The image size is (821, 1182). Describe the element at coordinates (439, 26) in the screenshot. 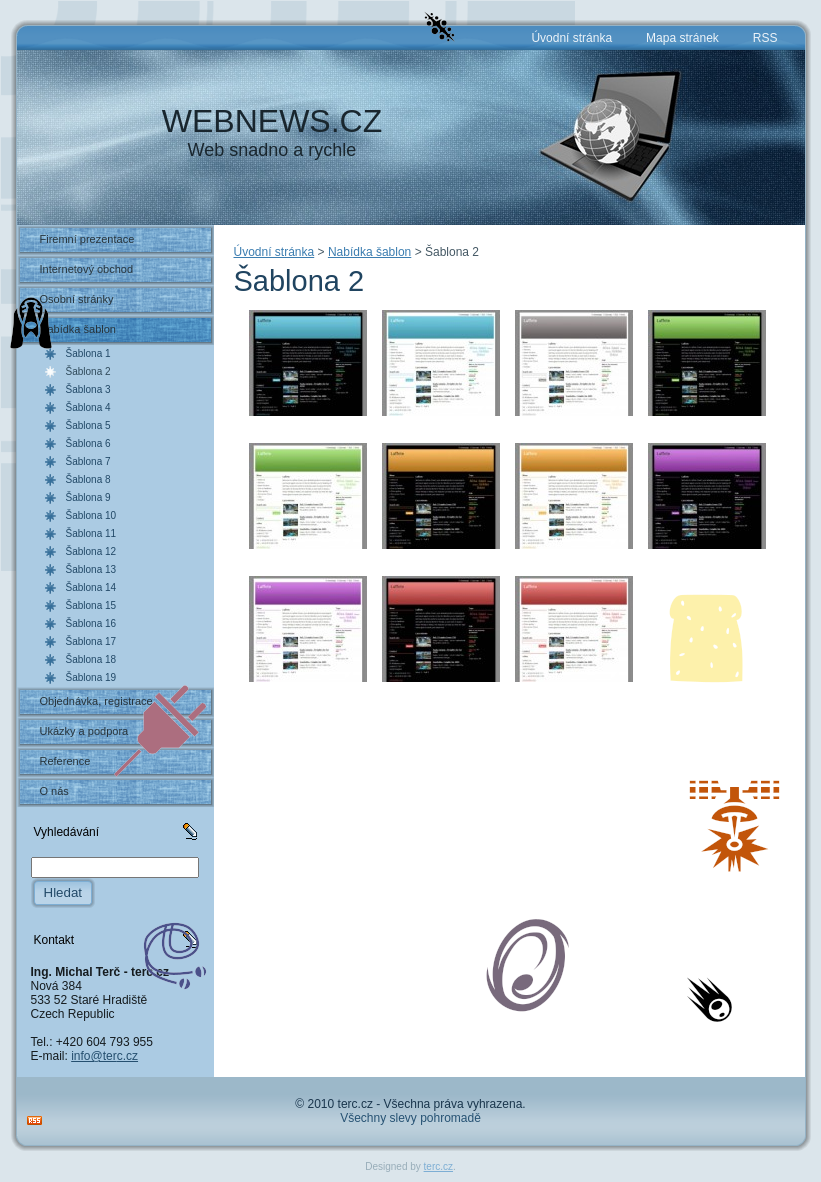

I see `indicates a bleeding or infection status effect` at that location.